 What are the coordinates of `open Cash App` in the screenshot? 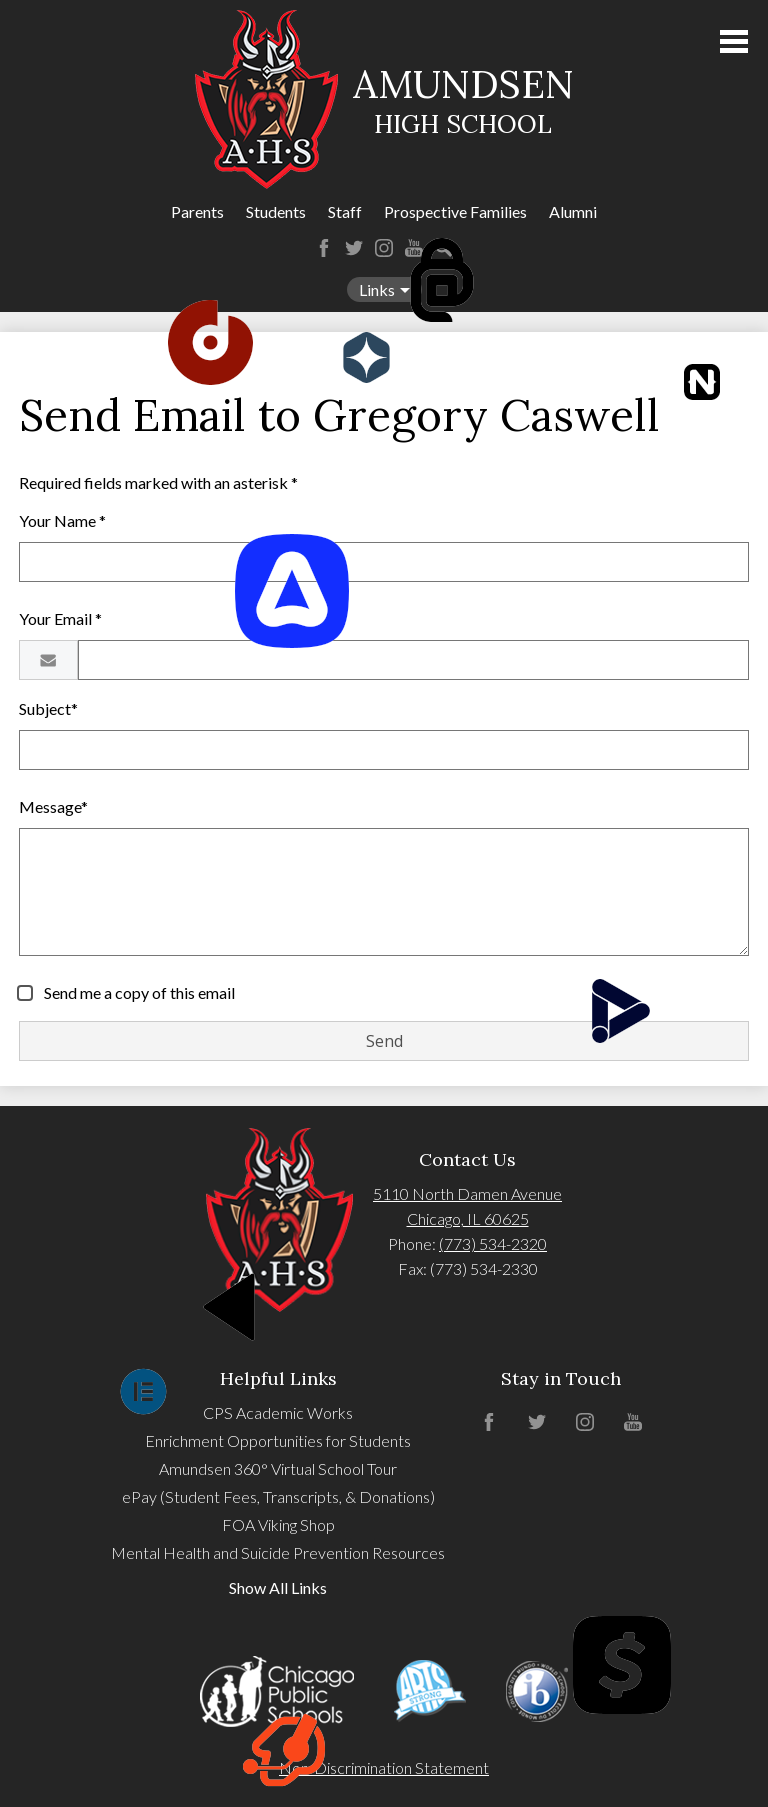 It's located at (622, 1665).